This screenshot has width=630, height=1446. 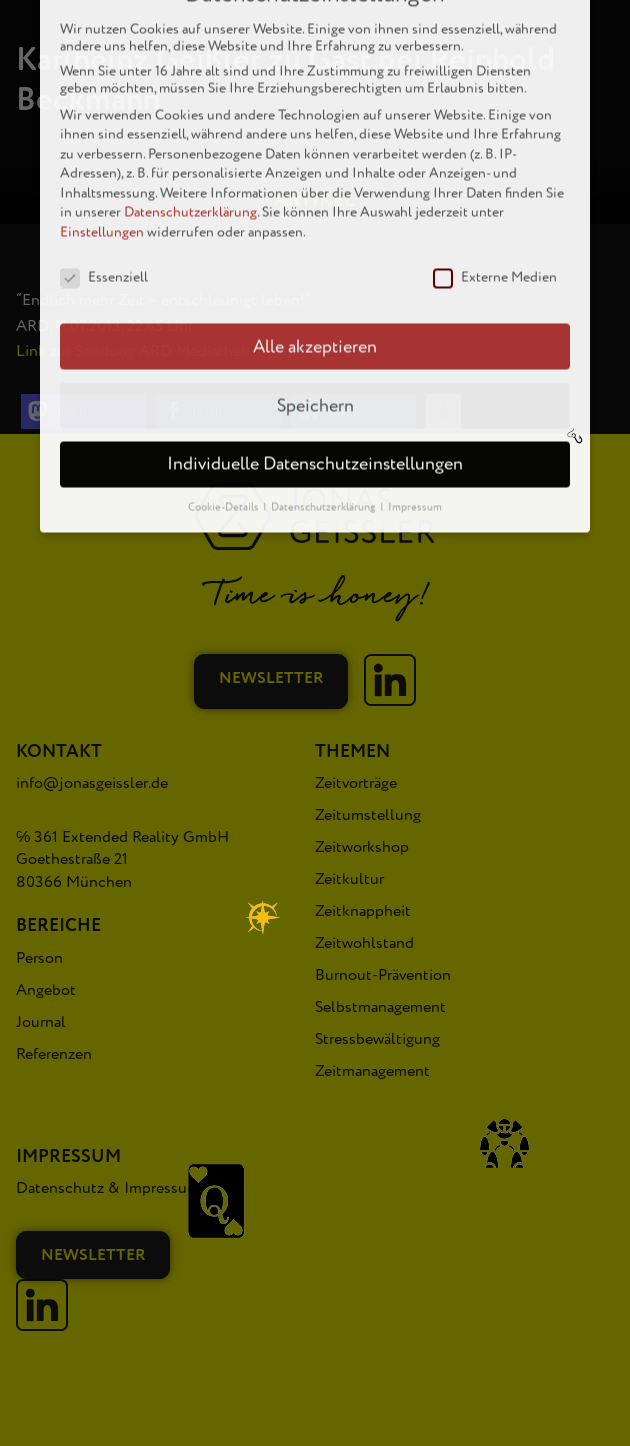 I want to click on access robot or automaton character, so click(x=504, y=1143).